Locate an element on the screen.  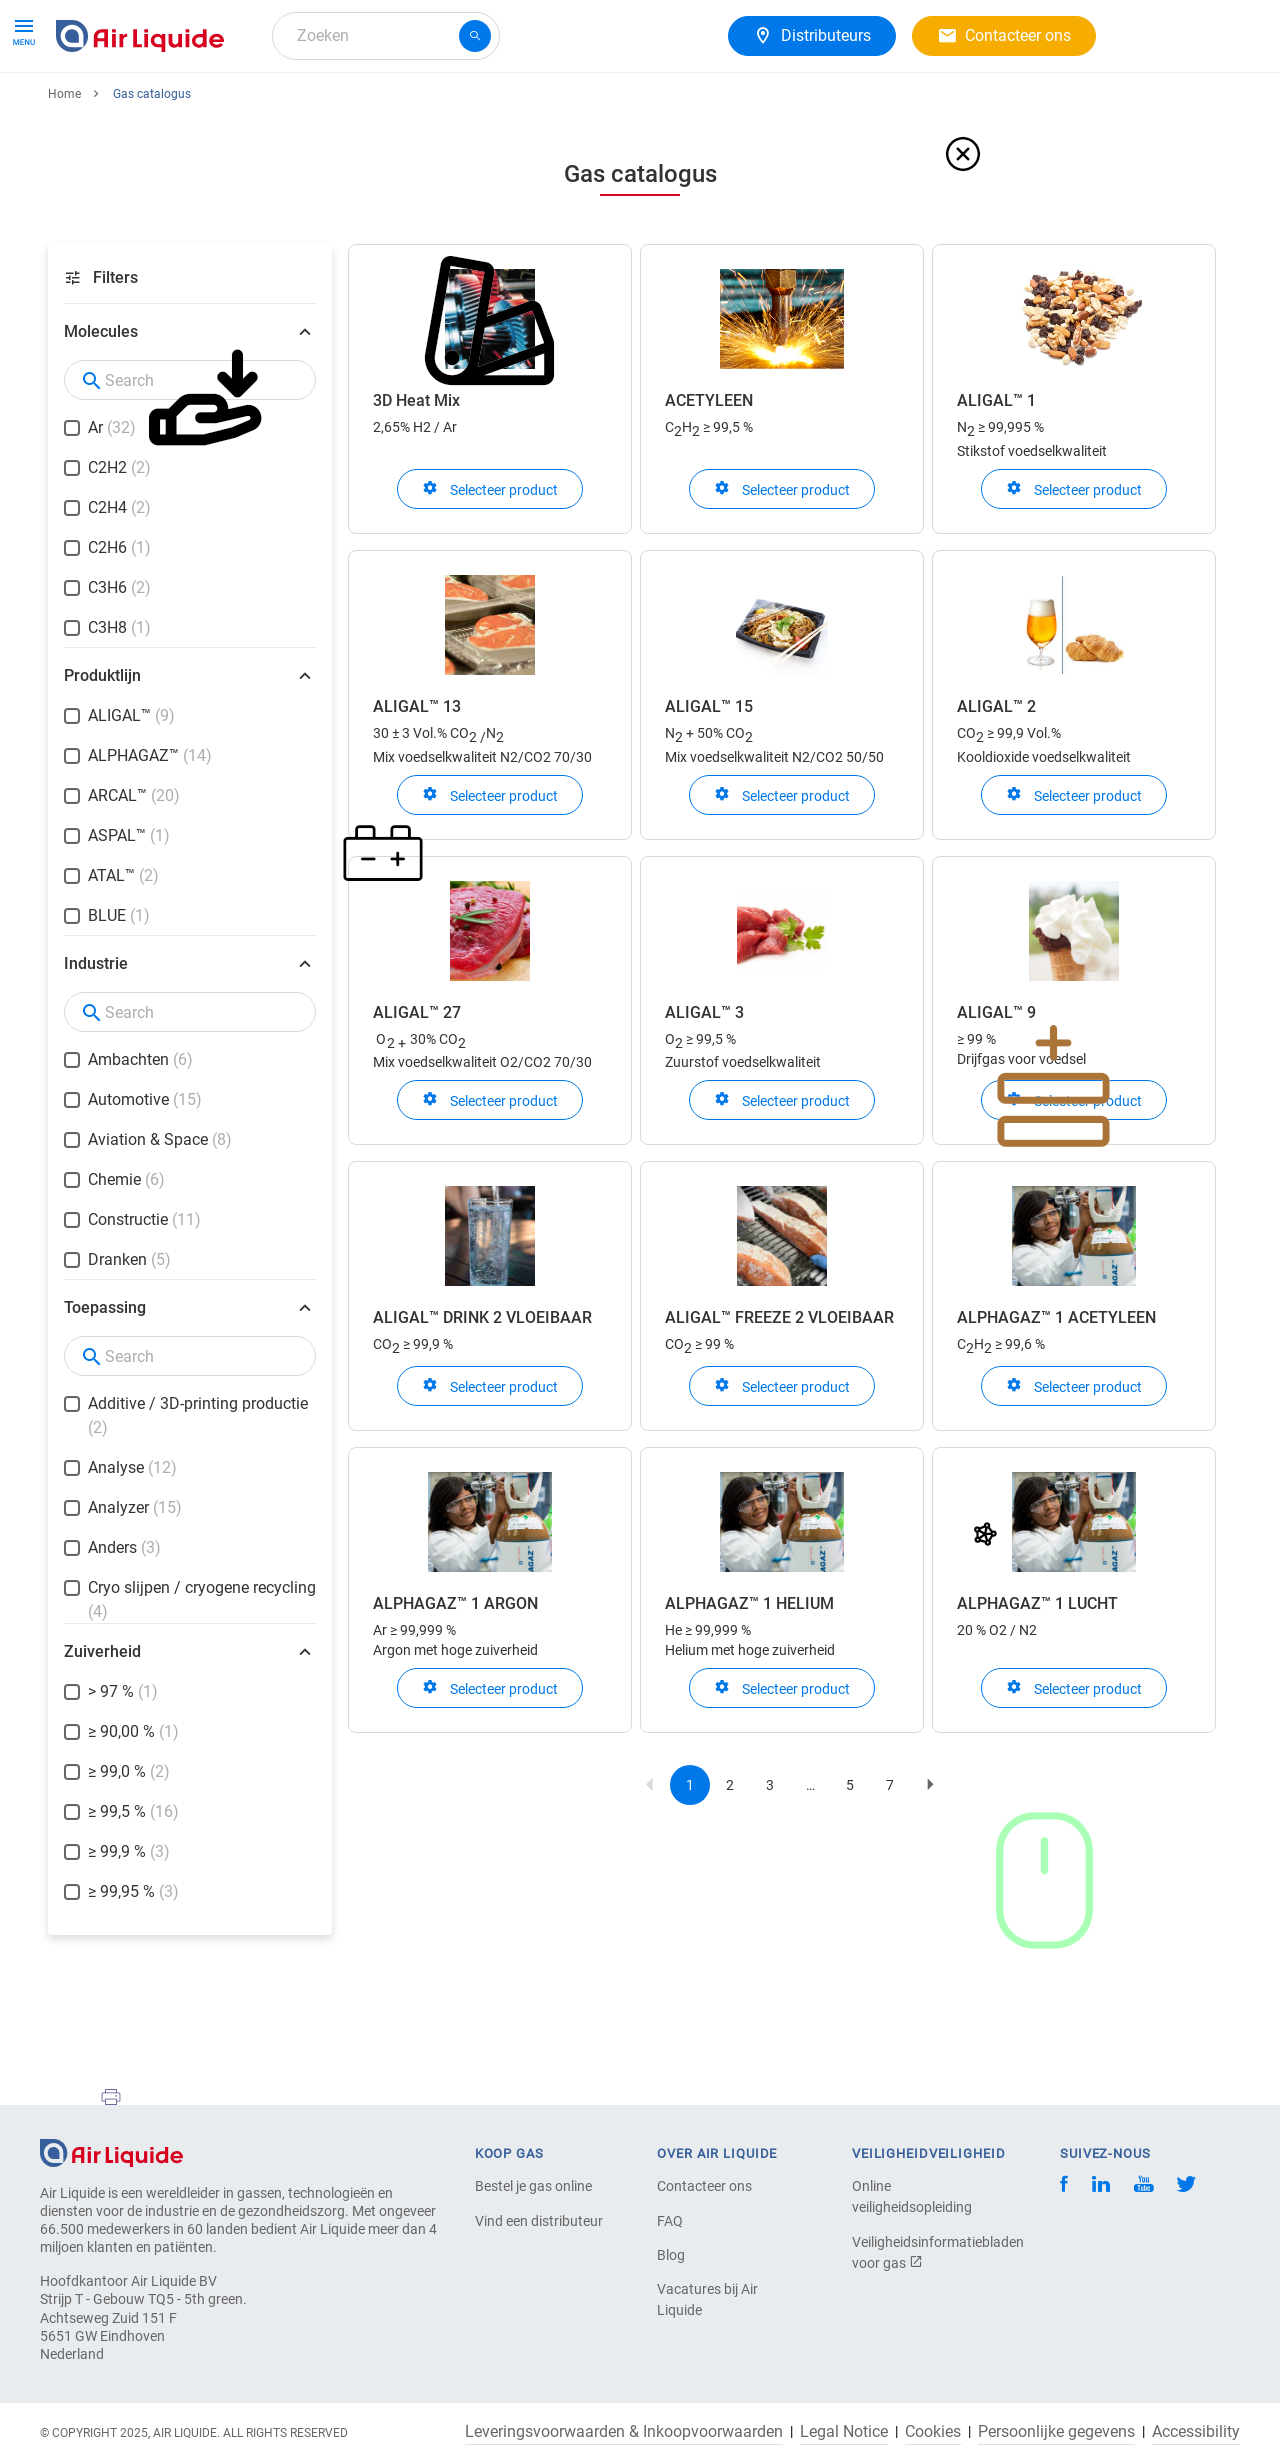
close or dismiss a dialog is located at coordinates (963, 154).